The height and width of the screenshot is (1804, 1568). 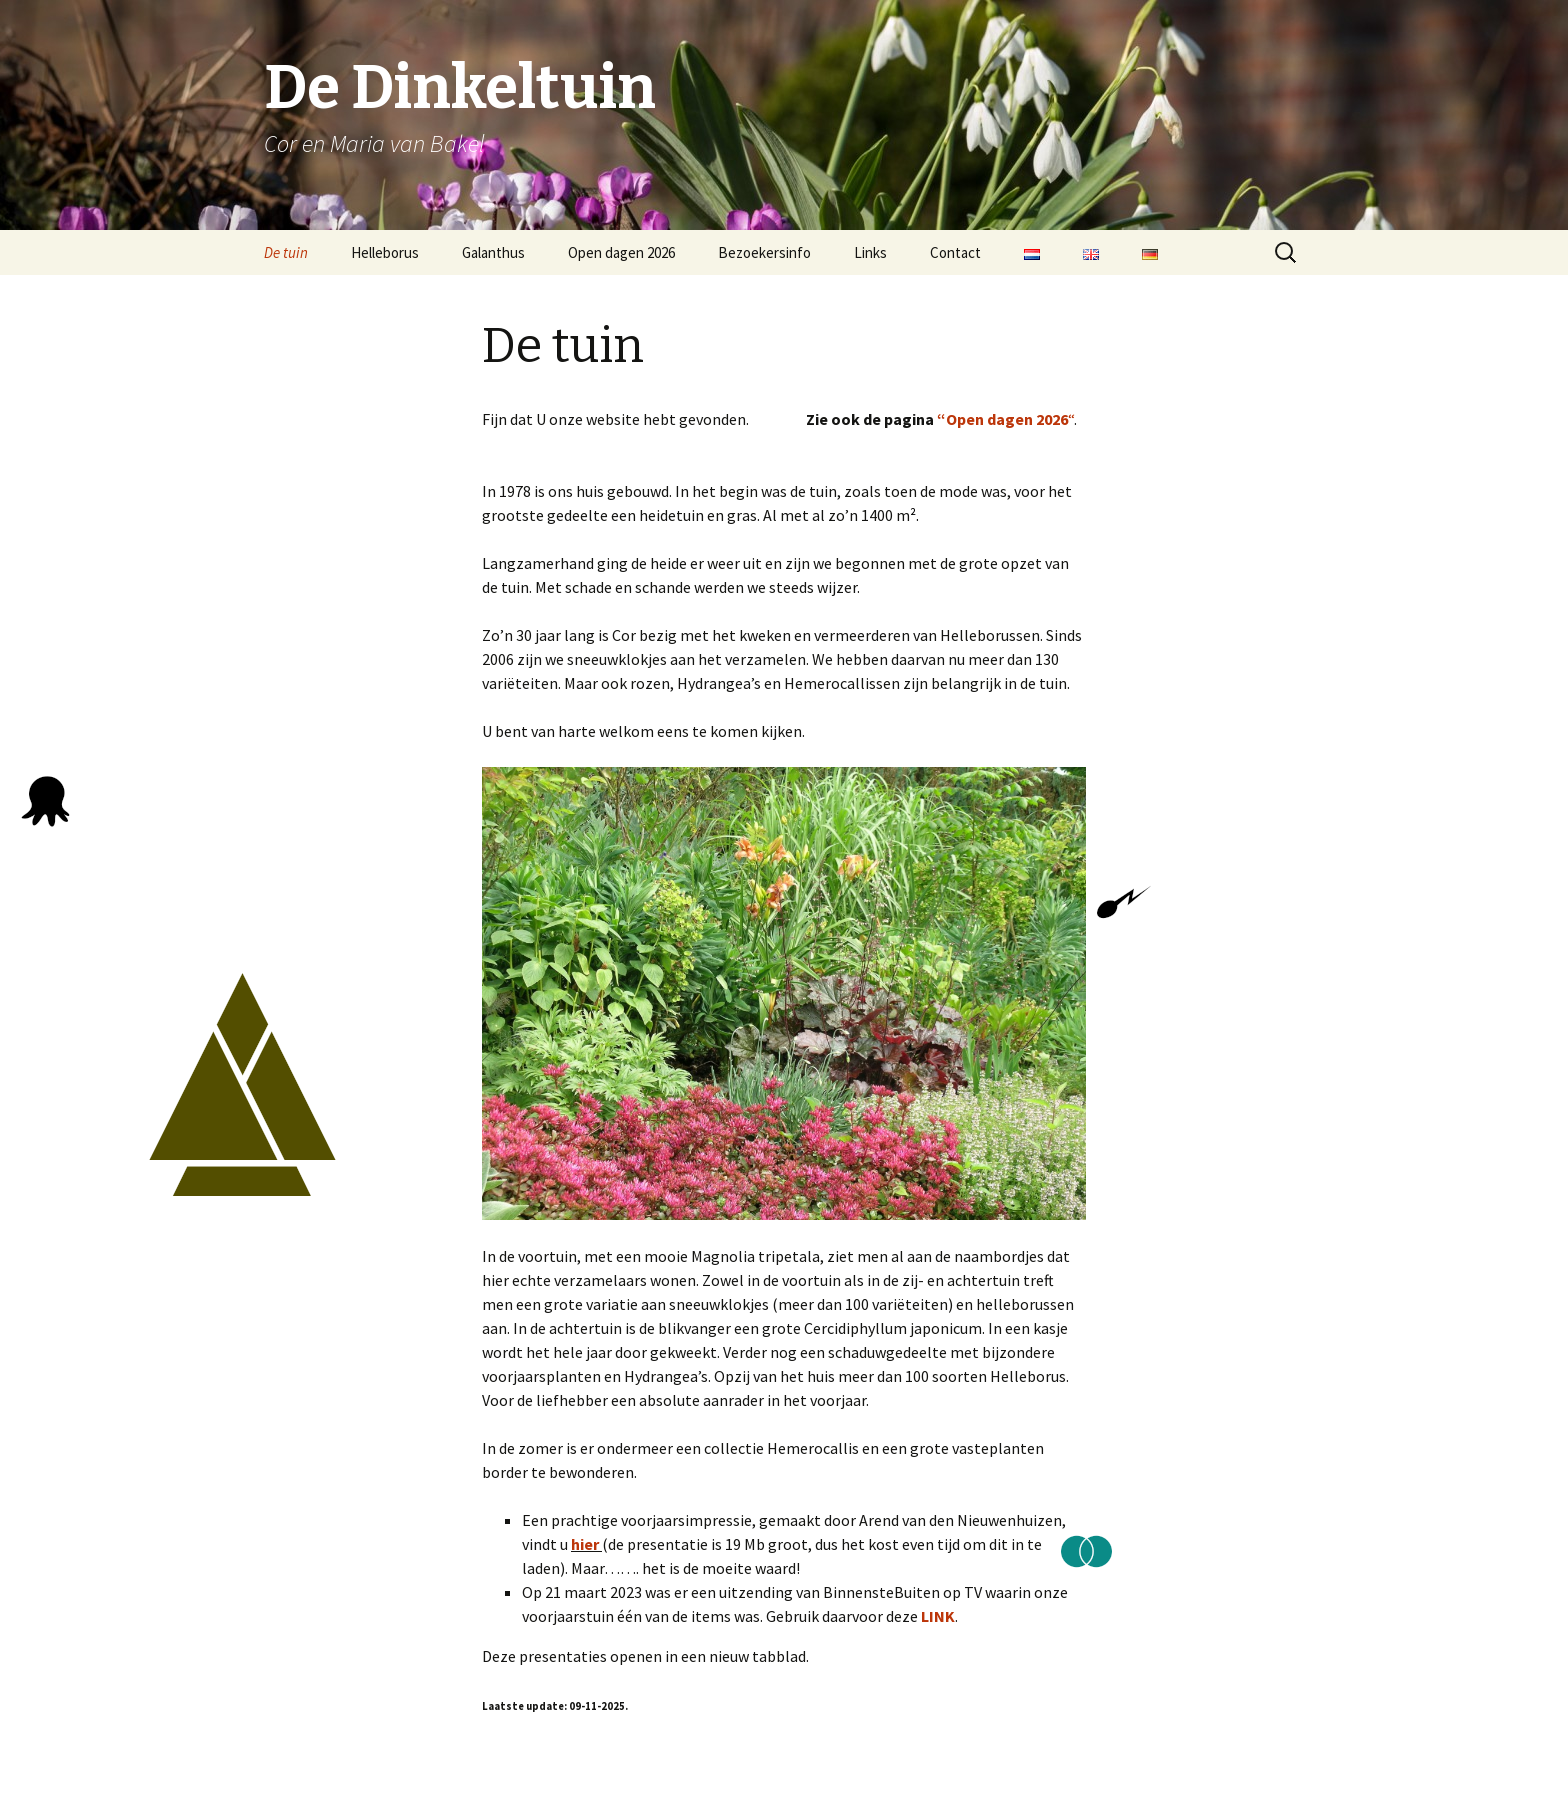 What do you see at coordinates (242, 1084) in the screenshot?
I see `pino logging library logo` at bounding box center [242, 1084].